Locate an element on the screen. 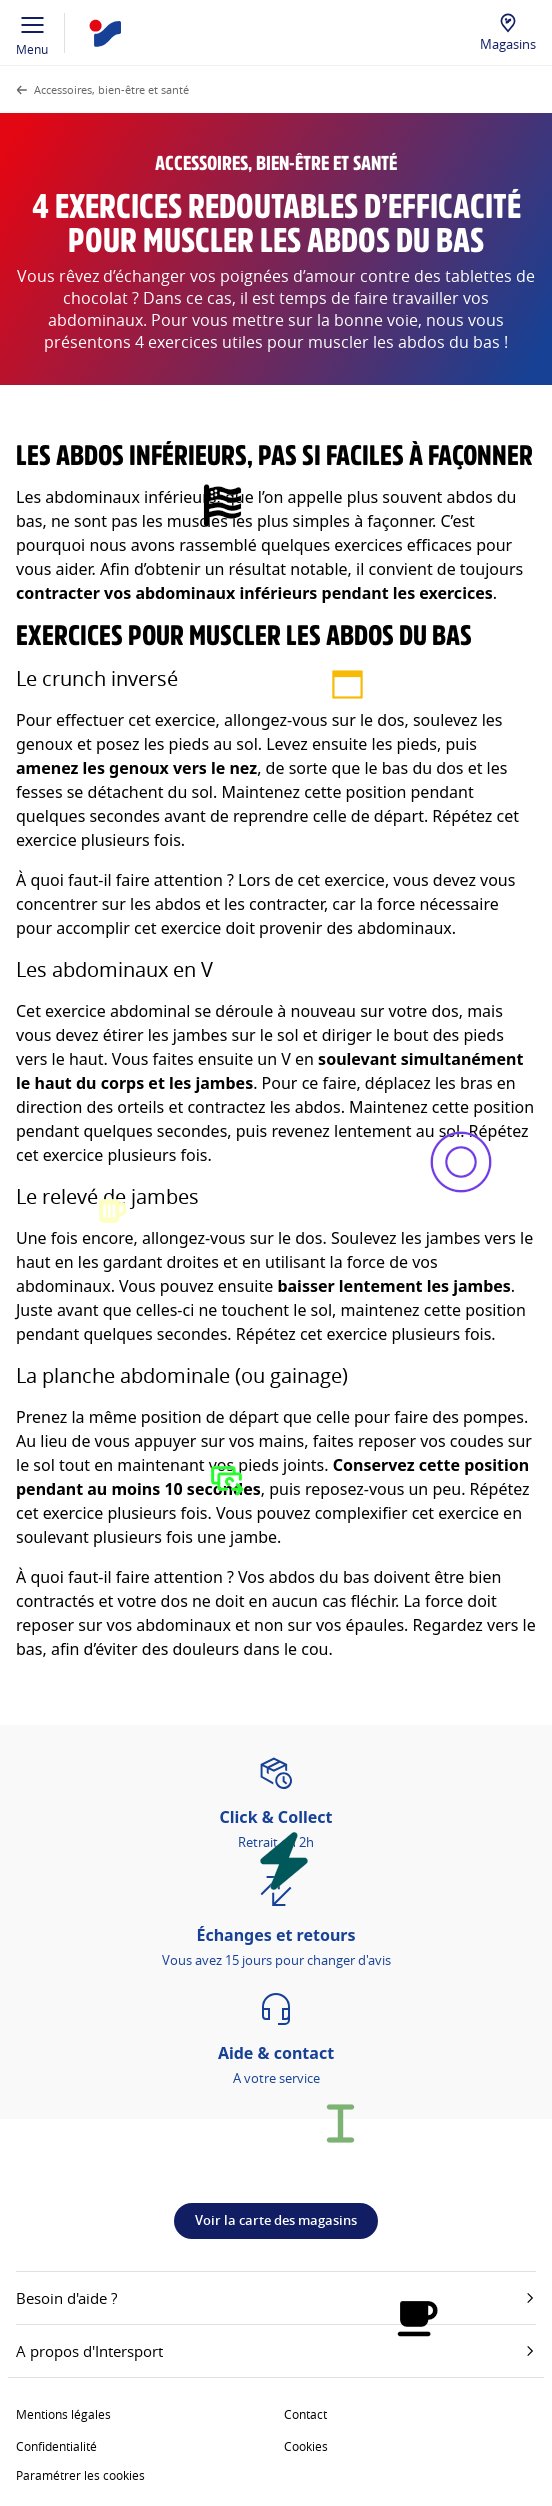  unselected radio button option is located at coordinates (461, 1162).